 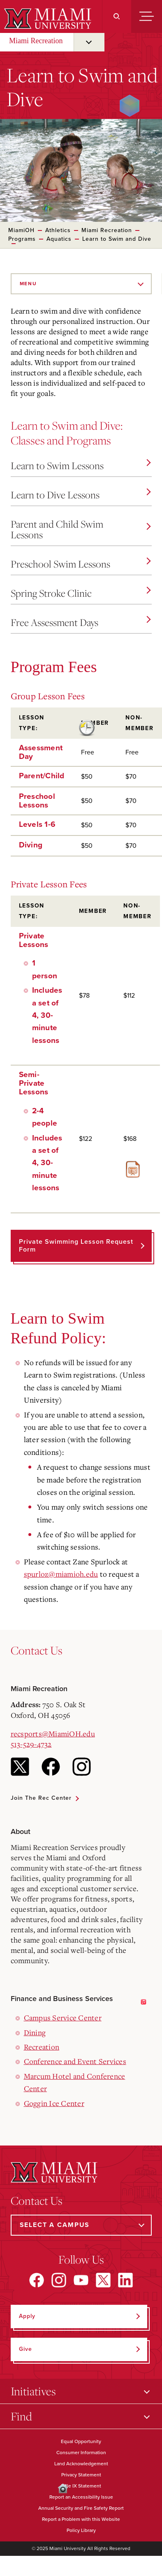 What do you see at coordinates (143, 2002) in the screenshot?
I see `open apple music app` at bounding box center [143, 2002].